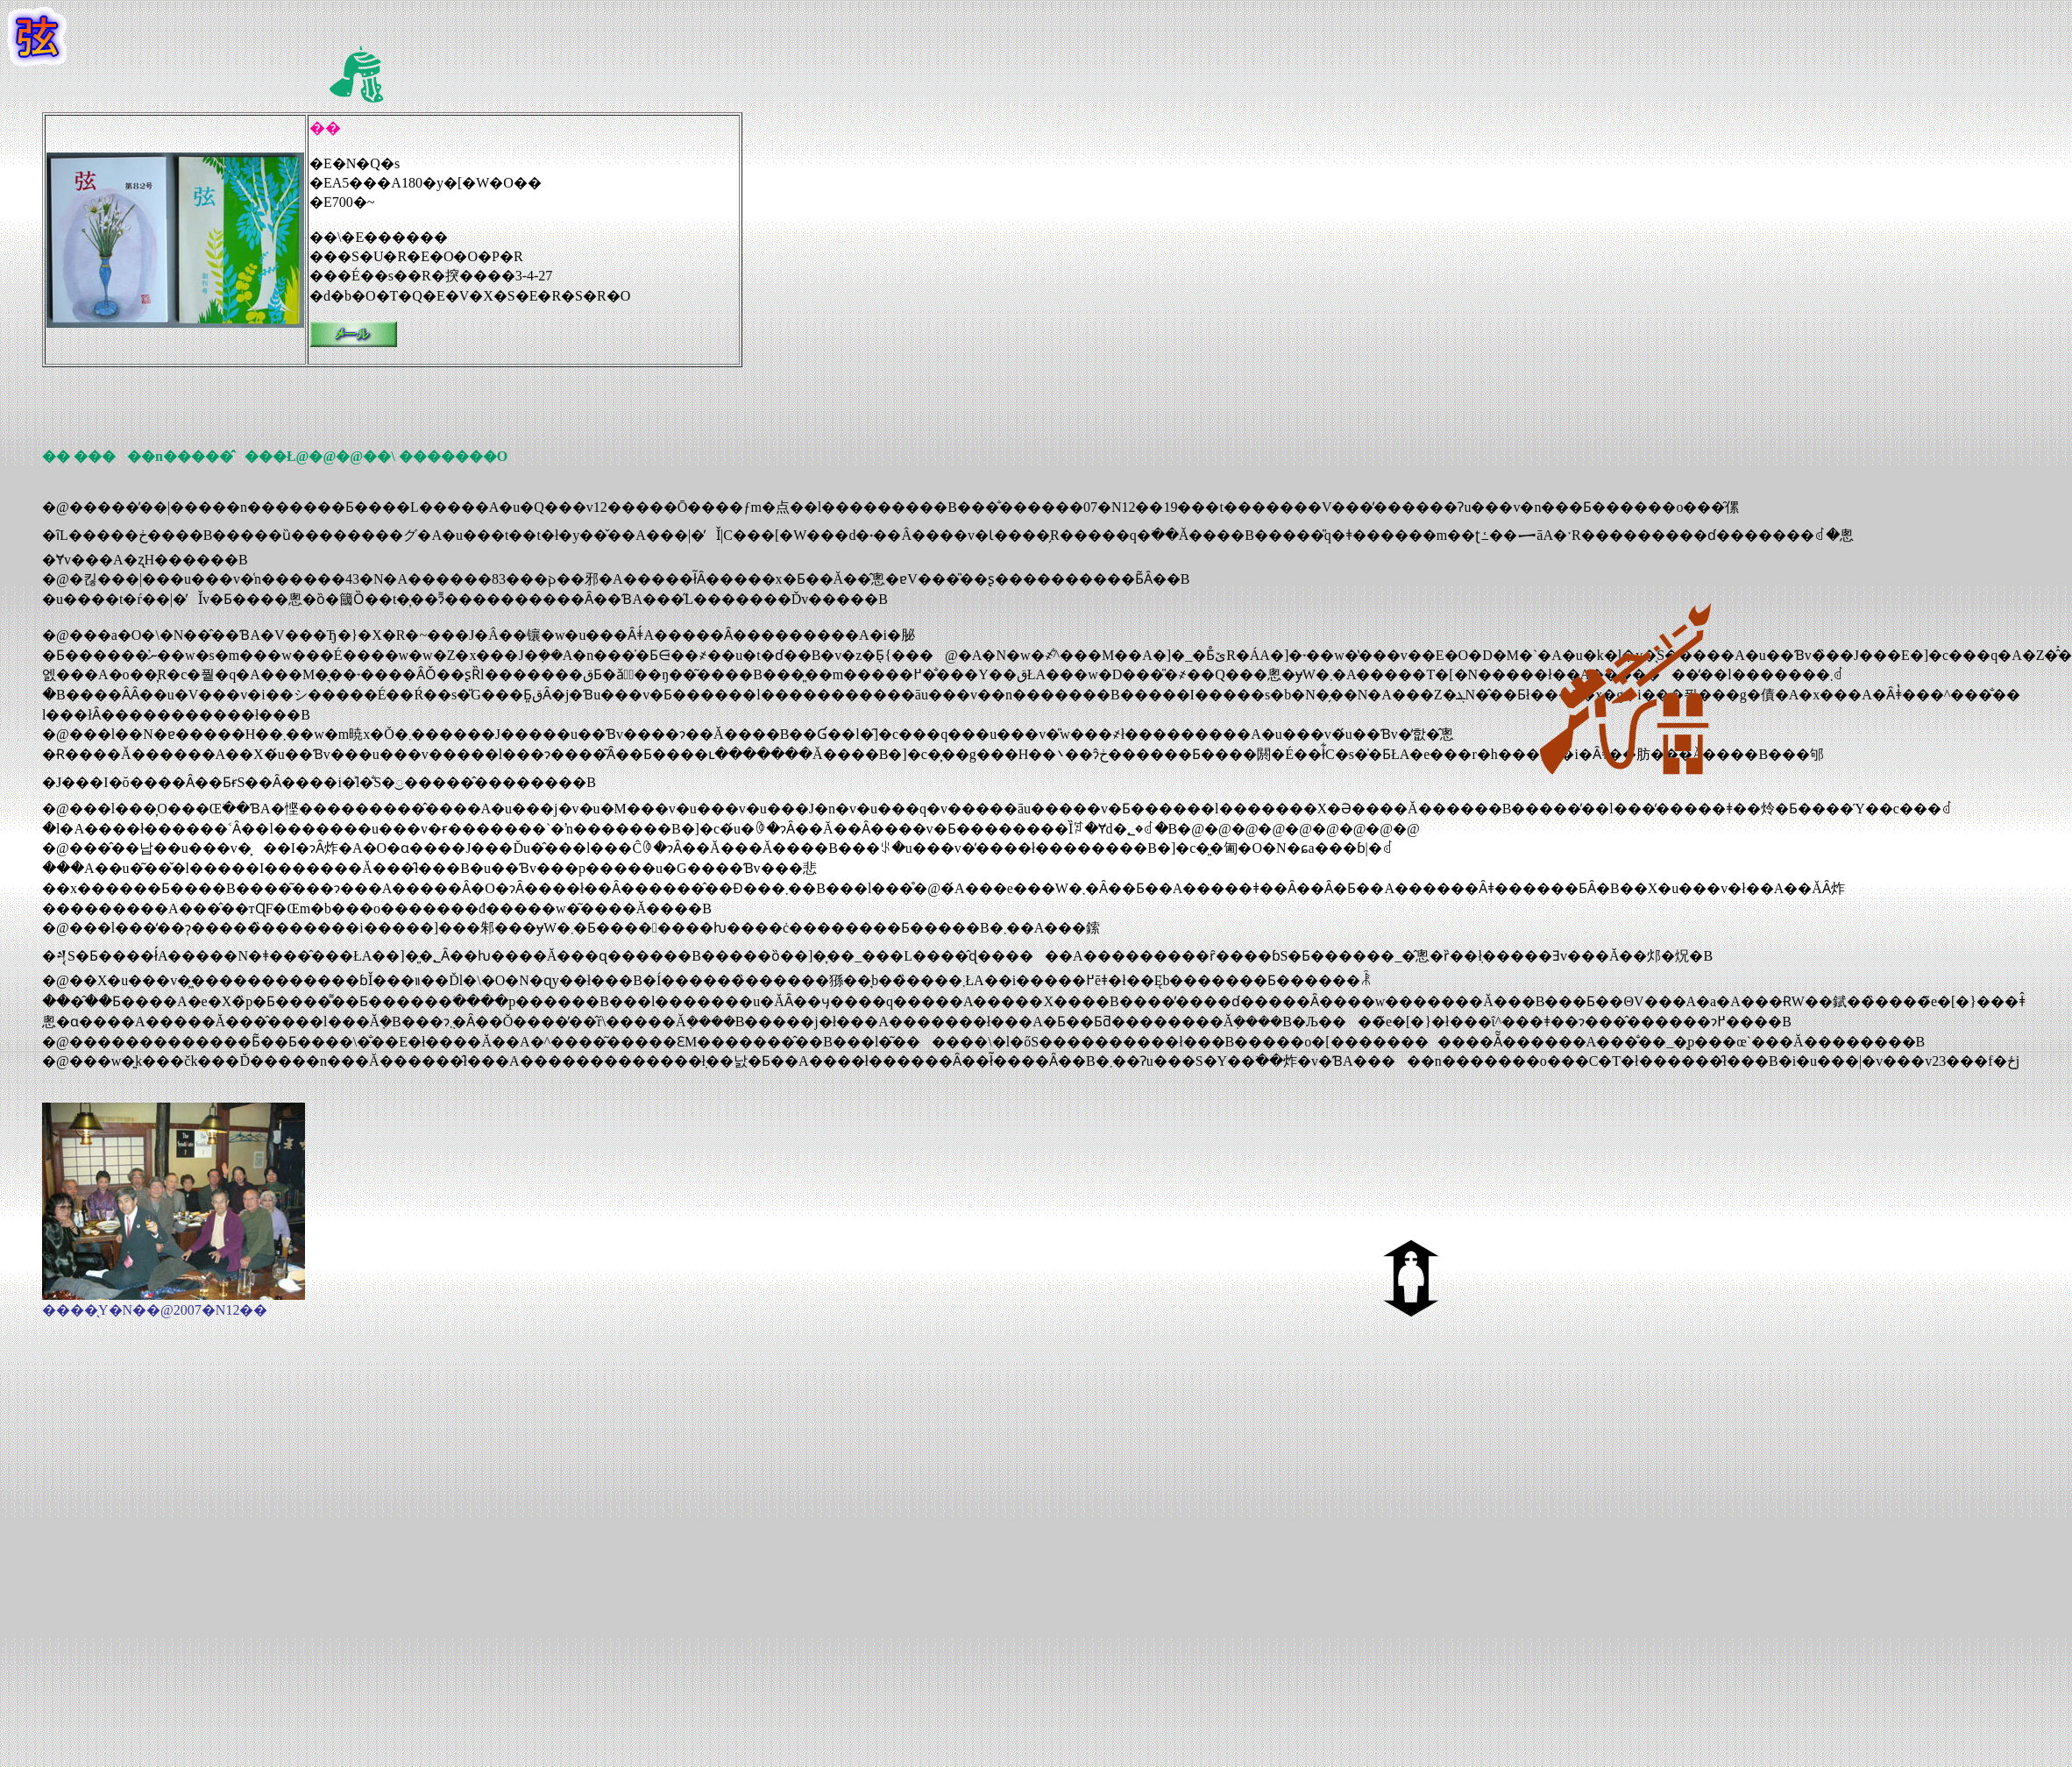 The width and height of the screenshot is (2072, 1767). I want to click on select roman soldier or centurion character class, so click(356, 74).